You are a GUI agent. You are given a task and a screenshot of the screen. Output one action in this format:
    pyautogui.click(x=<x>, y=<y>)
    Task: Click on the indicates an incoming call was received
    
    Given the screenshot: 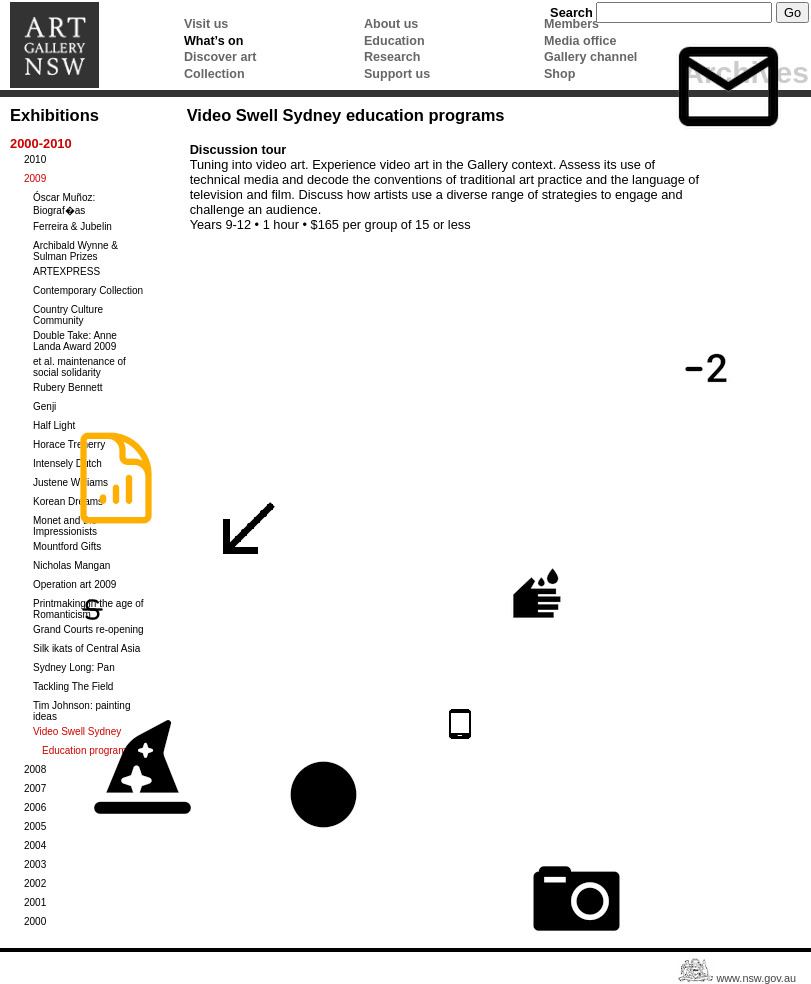 What is the action you would take?
    pyautogui.click(x=247, y=529)
    